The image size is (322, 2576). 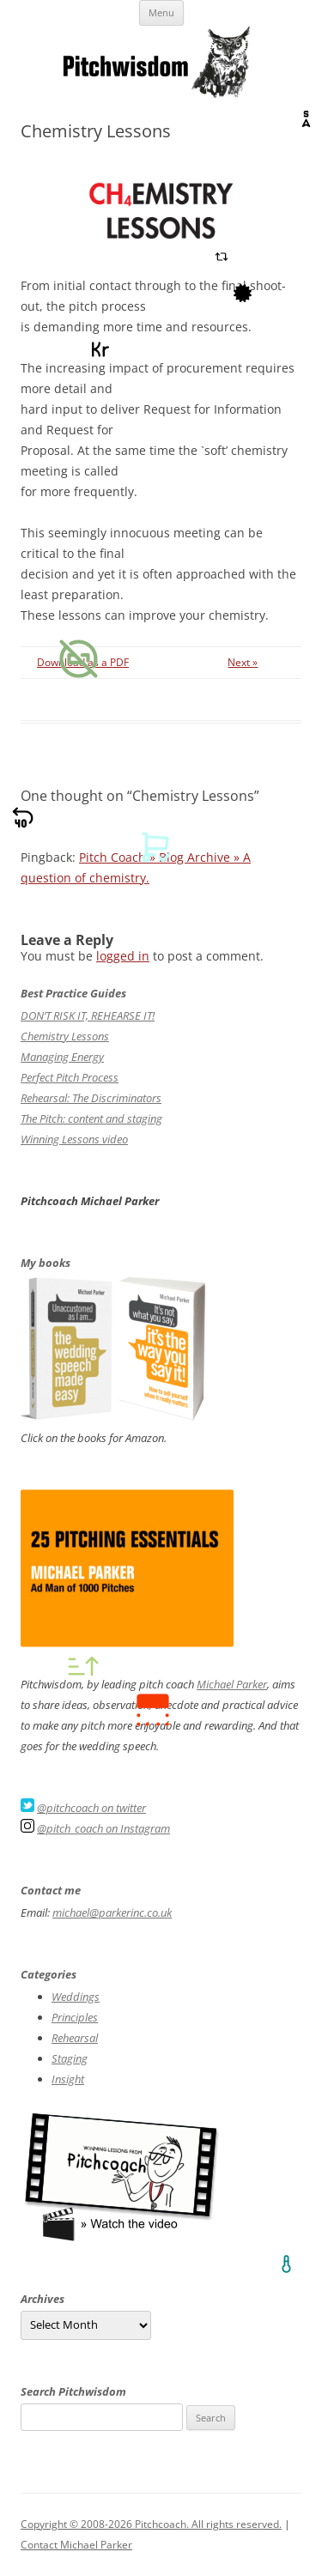 What do you see at coordinates (222, 257) in the screenshot?
I see `enable repeat or loop playback` at bounding box center [222, 257].